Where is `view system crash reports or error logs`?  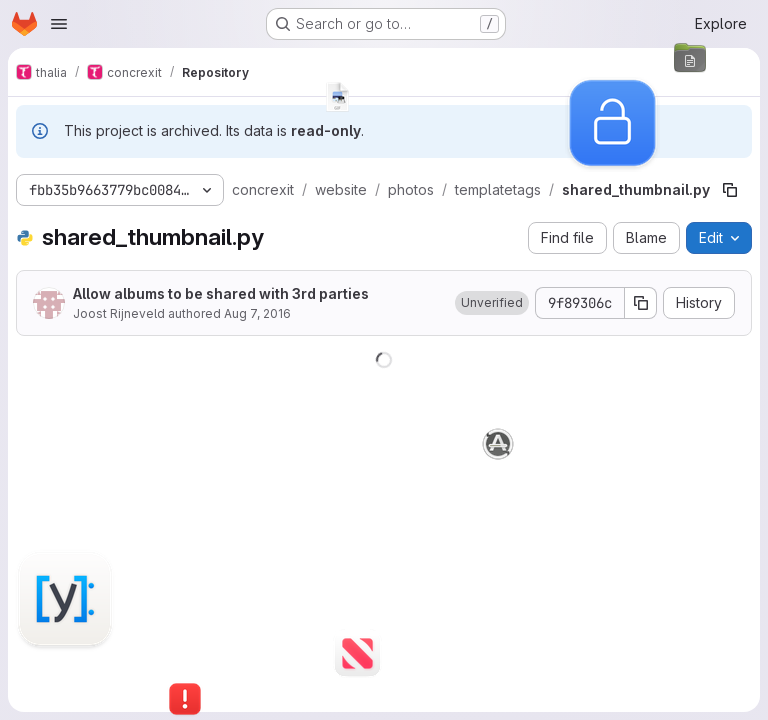 view system crash reports or error logs is located at coordinates (185, 699).